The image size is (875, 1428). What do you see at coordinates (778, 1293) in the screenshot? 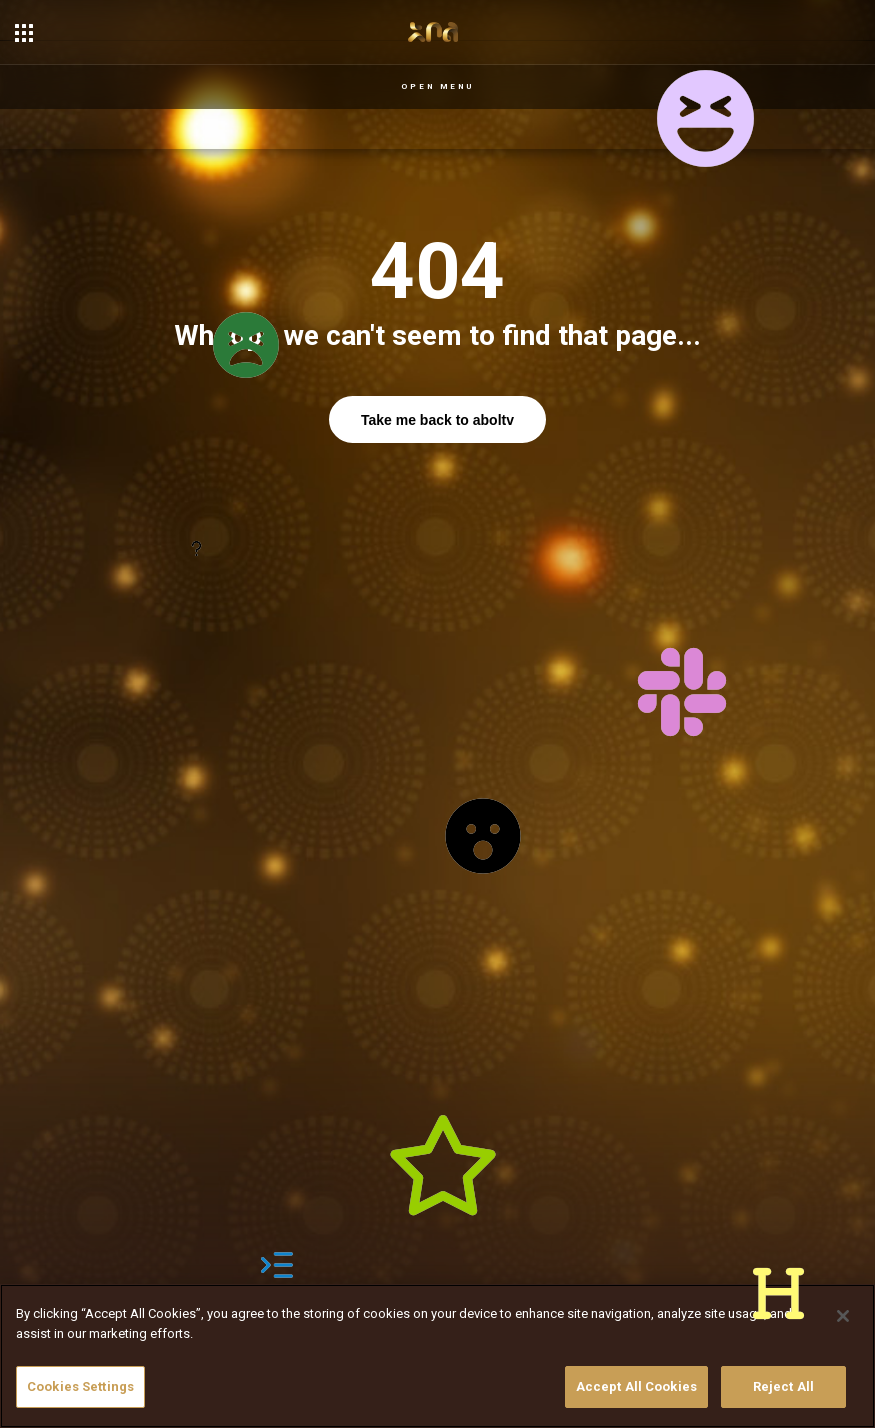
I see `format text as a heading` at bounding box center [778, 1293].